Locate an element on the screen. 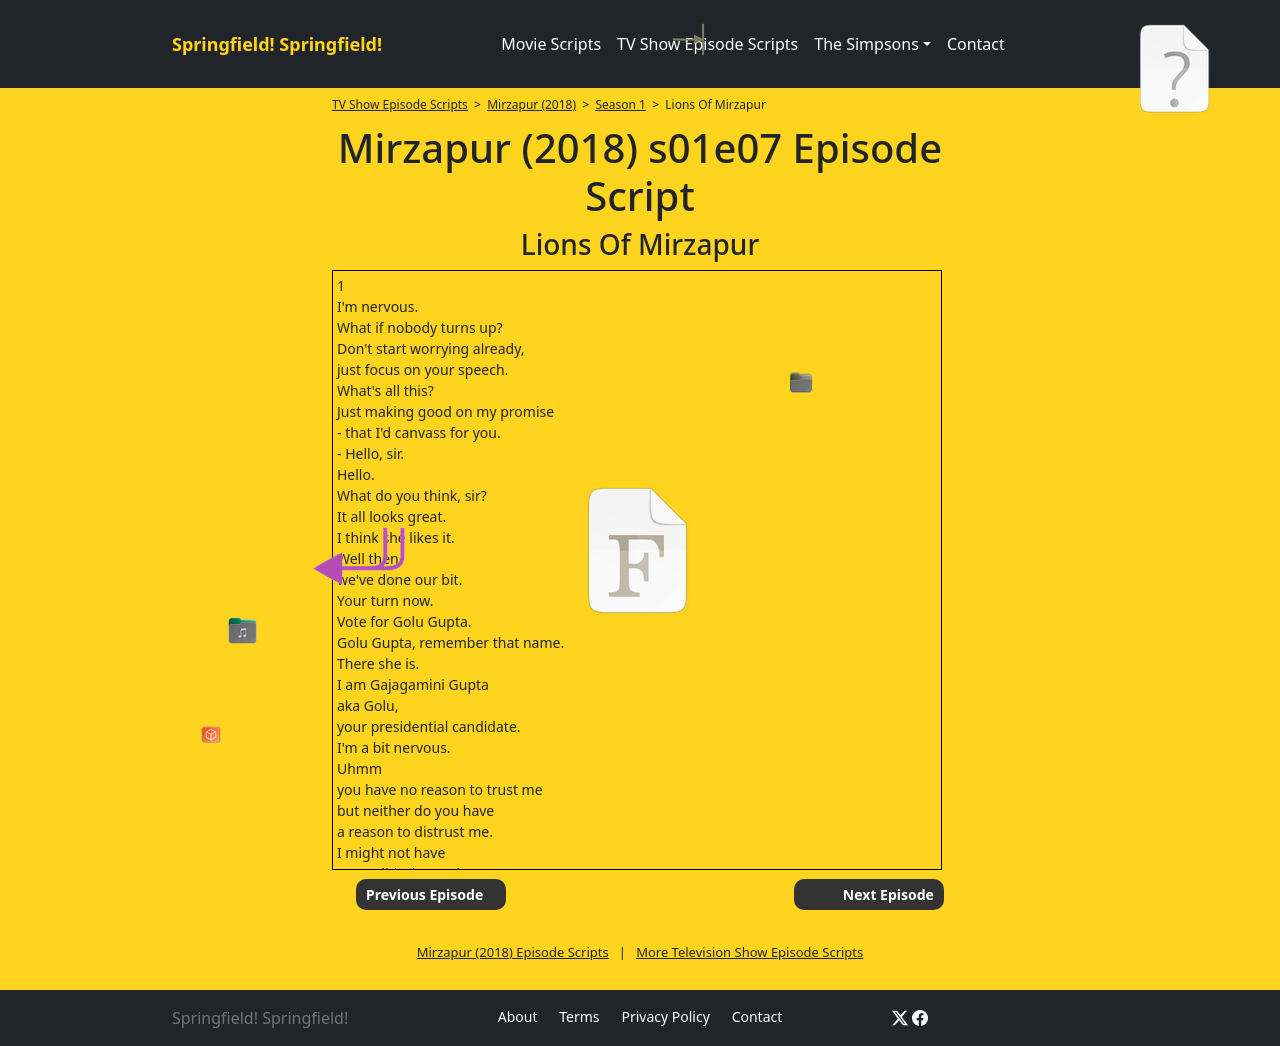  open your music folder is located at coordinates (242, 630).